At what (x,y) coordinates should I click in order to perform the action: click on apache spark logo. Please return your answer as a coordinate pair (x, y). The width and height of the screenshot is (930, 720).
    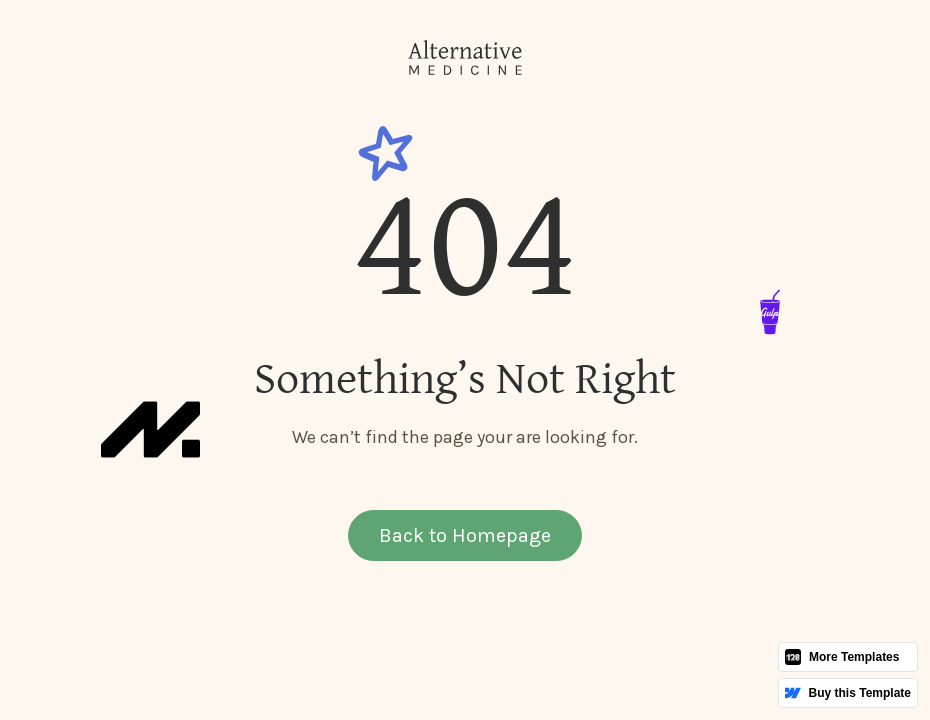
    Looking at the image, I should click on (385, 153).